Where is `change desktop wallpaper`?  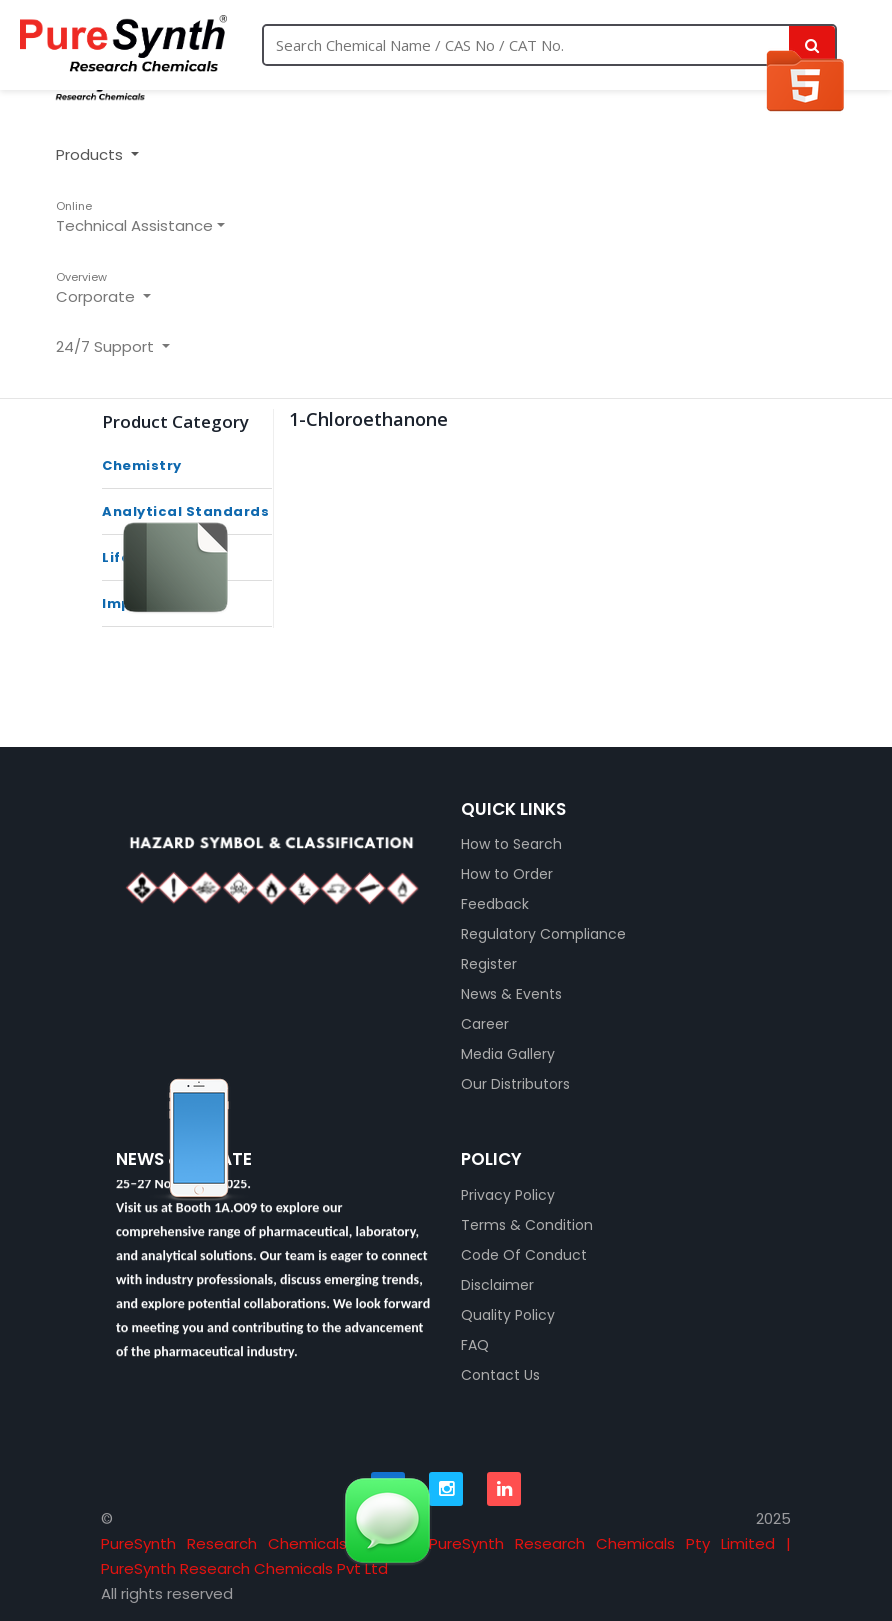 change desktop wallpaper is located at coordinates (175, 563).